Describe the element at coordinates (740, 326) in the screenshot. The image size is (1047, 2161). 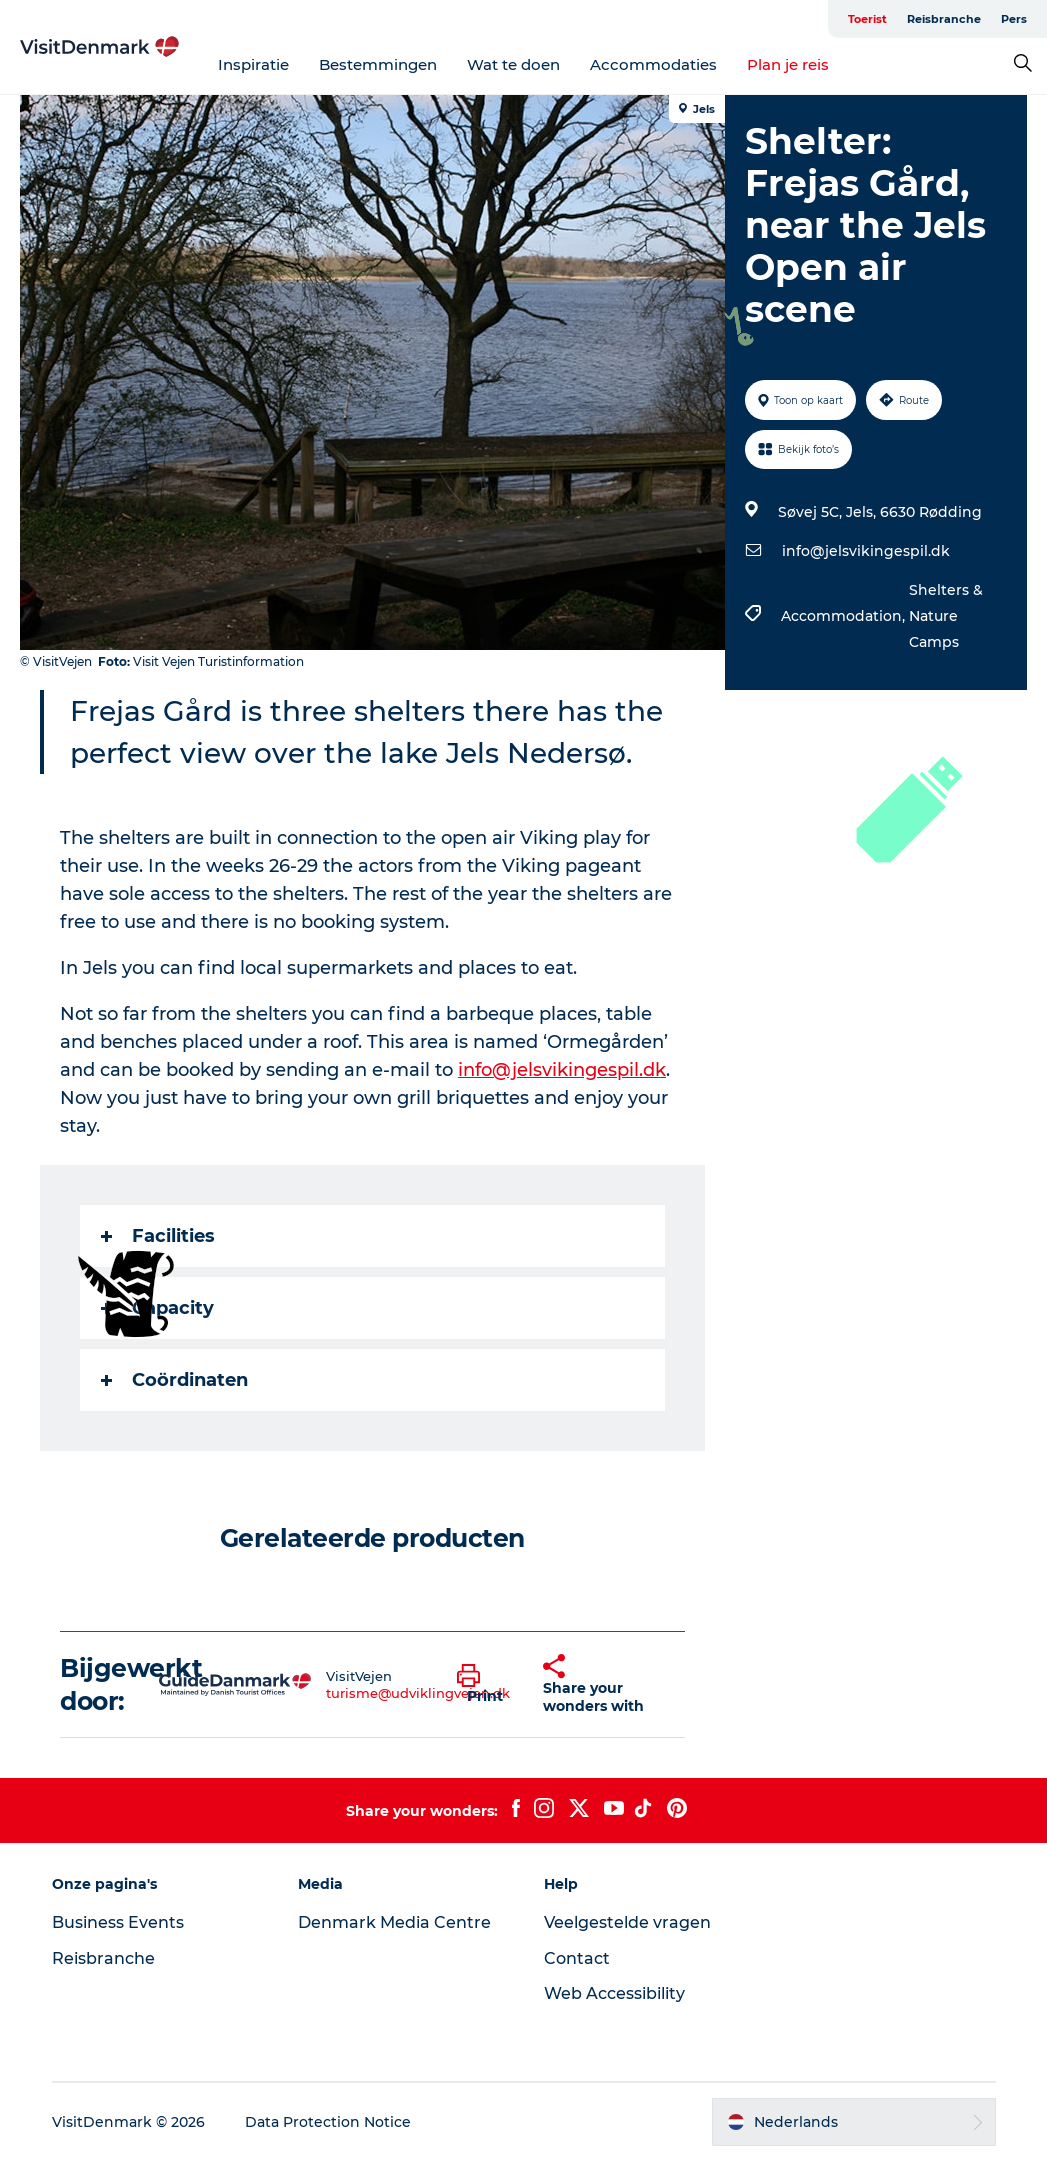
I see `access otamatone or novelty instrument sounds` at that location.